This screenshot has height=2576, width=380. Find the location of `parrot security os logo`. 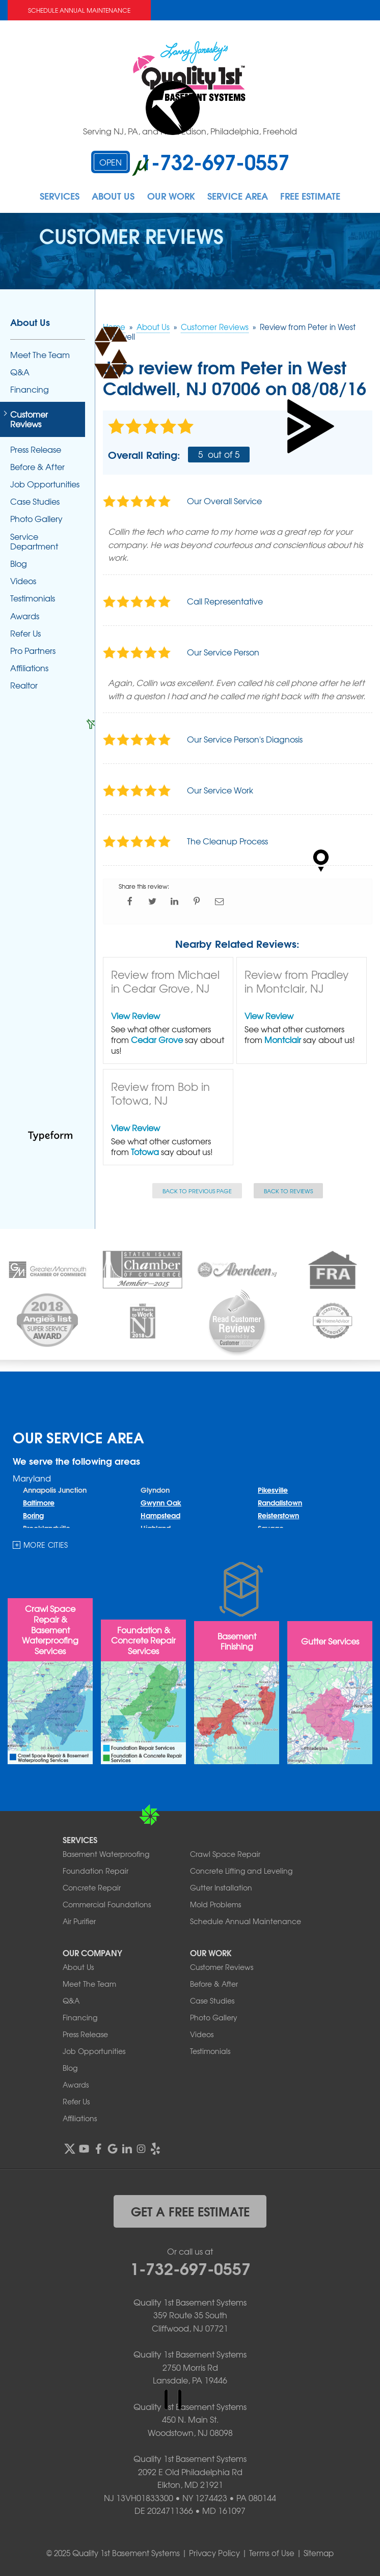

parrot security os logo is located at coordinates (173, 108).